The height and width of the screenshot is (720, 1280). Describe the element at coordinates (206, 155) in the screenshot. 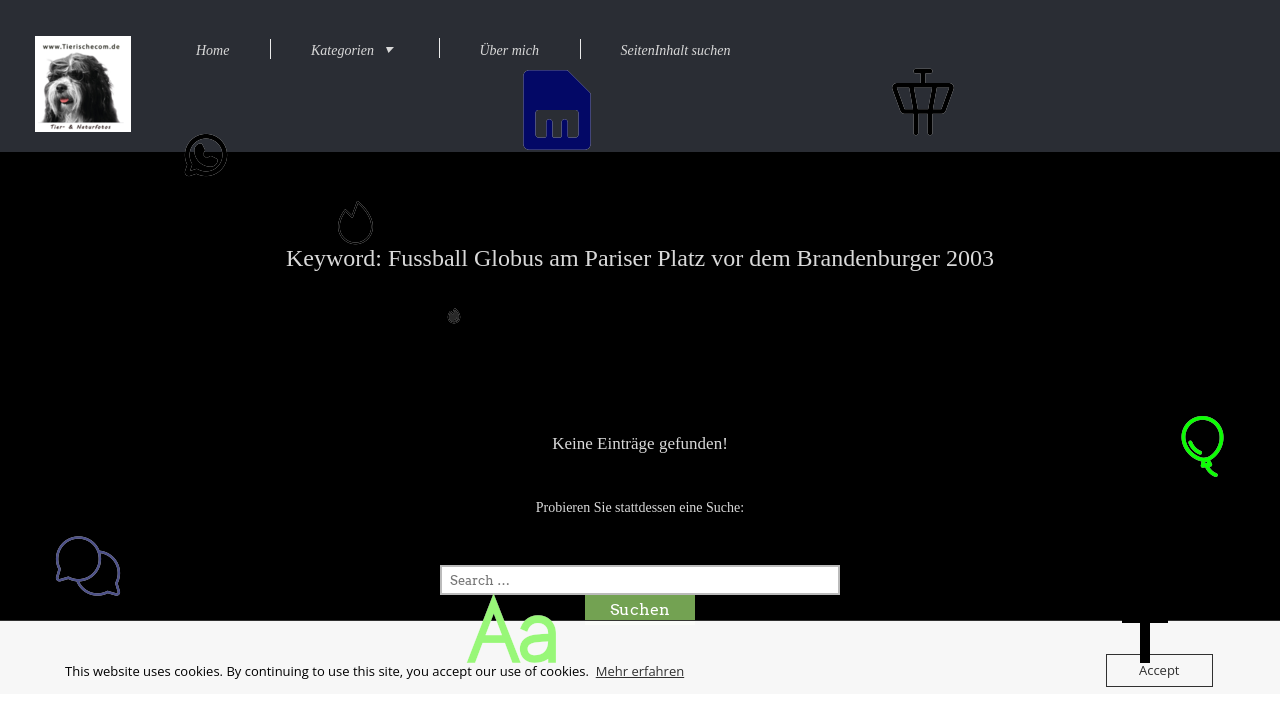

I see `open WhatsApp messaging app` at that location.